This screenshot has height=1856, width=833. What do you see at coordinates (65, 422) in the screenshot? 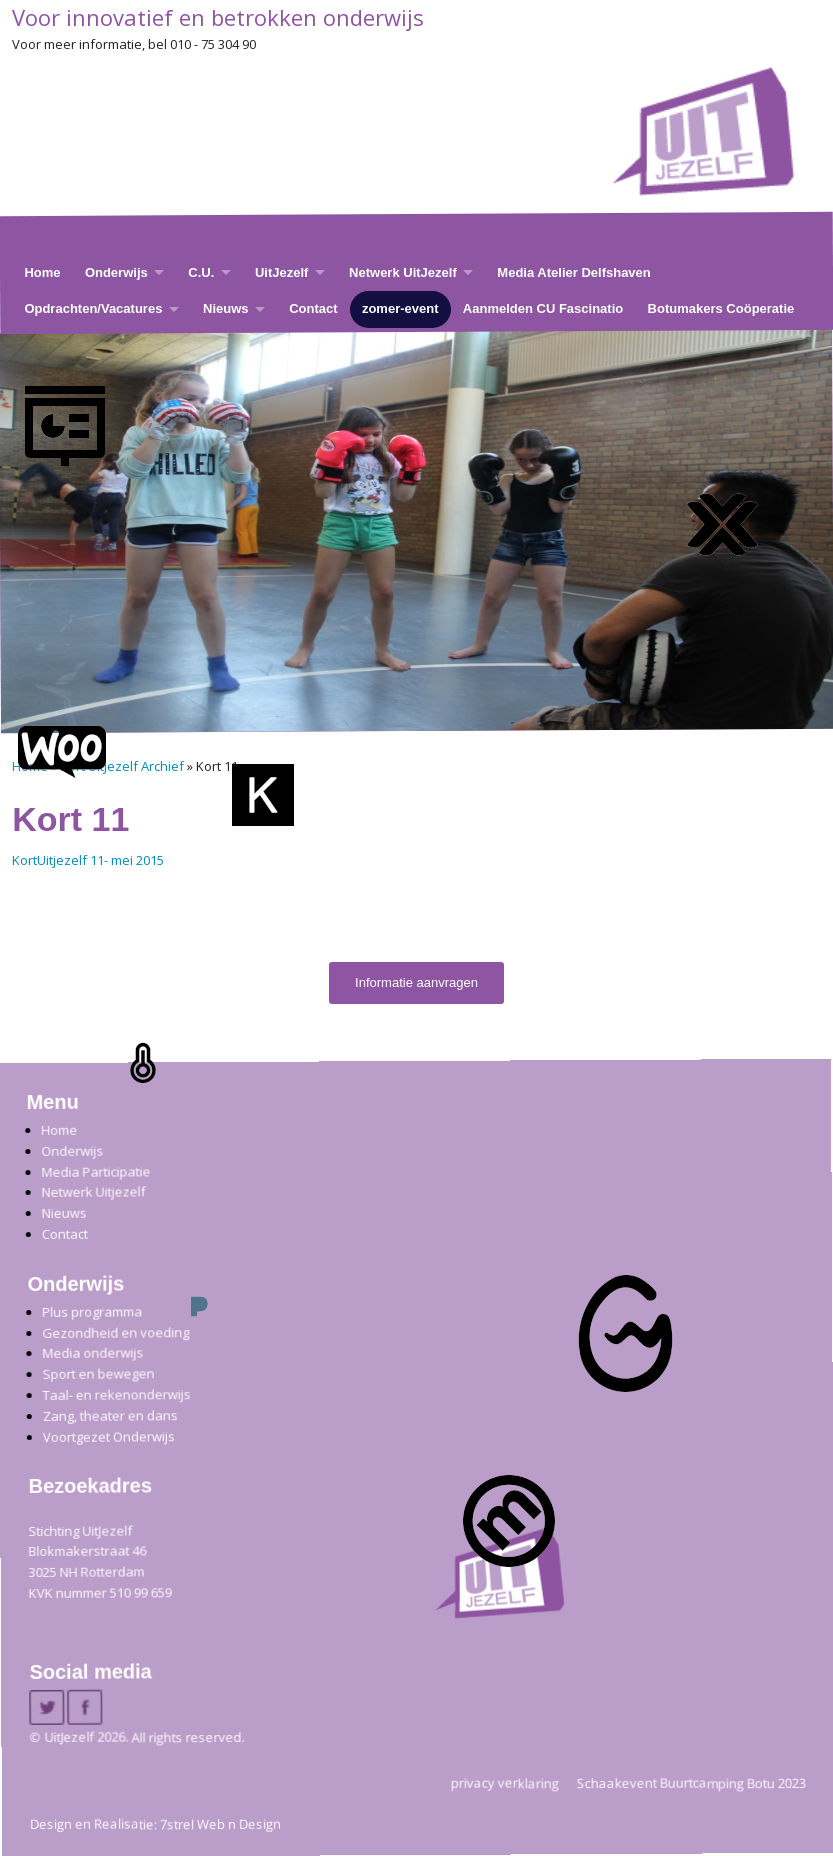
I see `start a presentation slideshow` at bounding box center [65, 422].